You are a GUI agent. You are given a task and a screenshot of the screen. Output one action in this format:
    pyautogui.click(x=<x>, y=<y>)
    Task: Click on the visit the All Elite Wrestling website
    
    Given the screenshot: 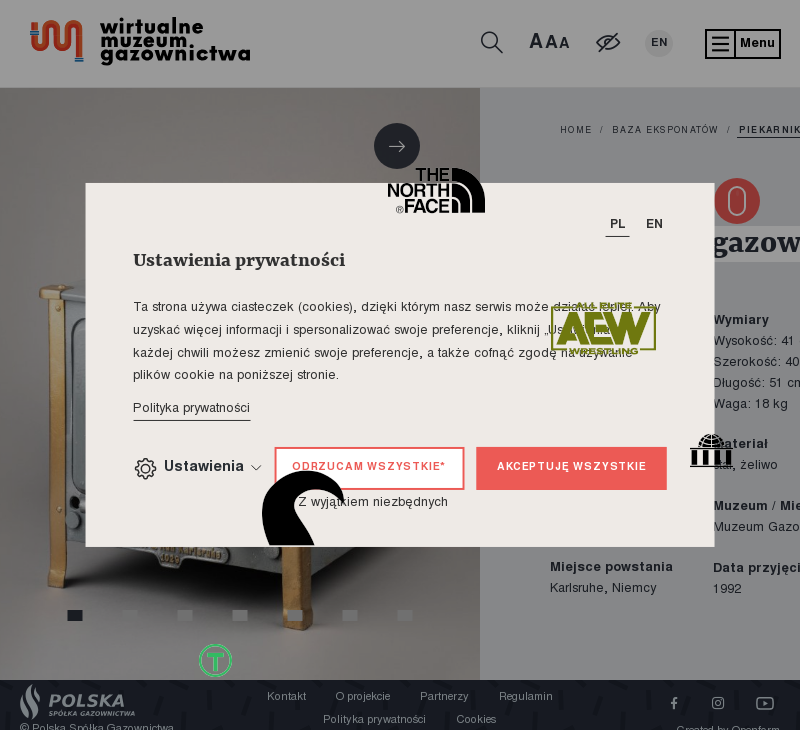 What is the action you would take?
    pyautogui.click(x=603, y=328)
    